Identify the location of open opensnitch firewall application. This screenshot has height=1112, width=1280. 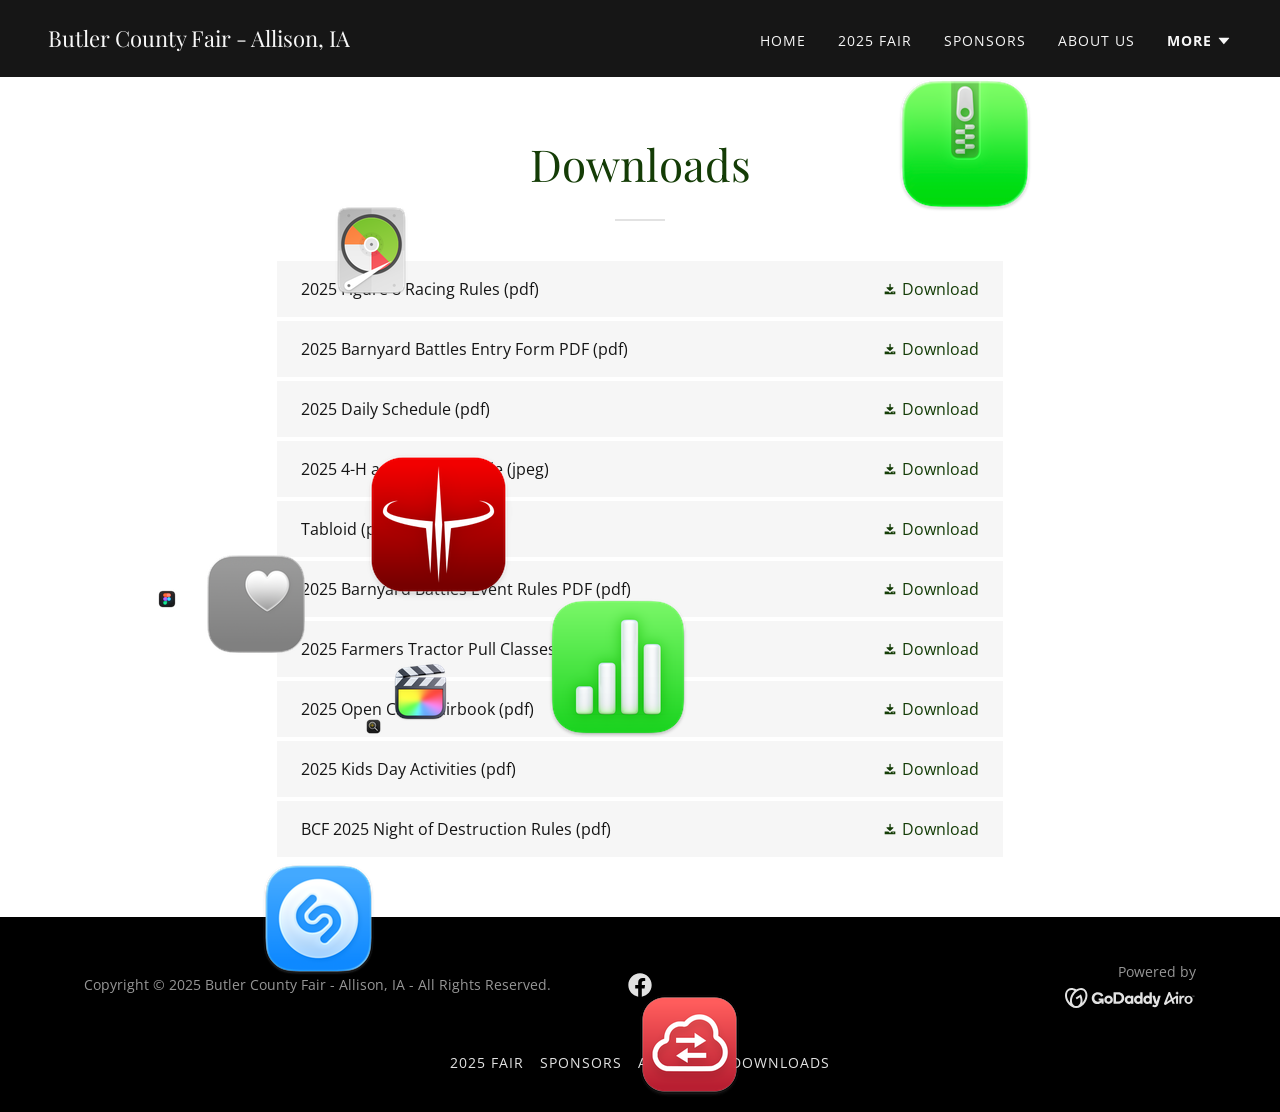
(689, 1044).